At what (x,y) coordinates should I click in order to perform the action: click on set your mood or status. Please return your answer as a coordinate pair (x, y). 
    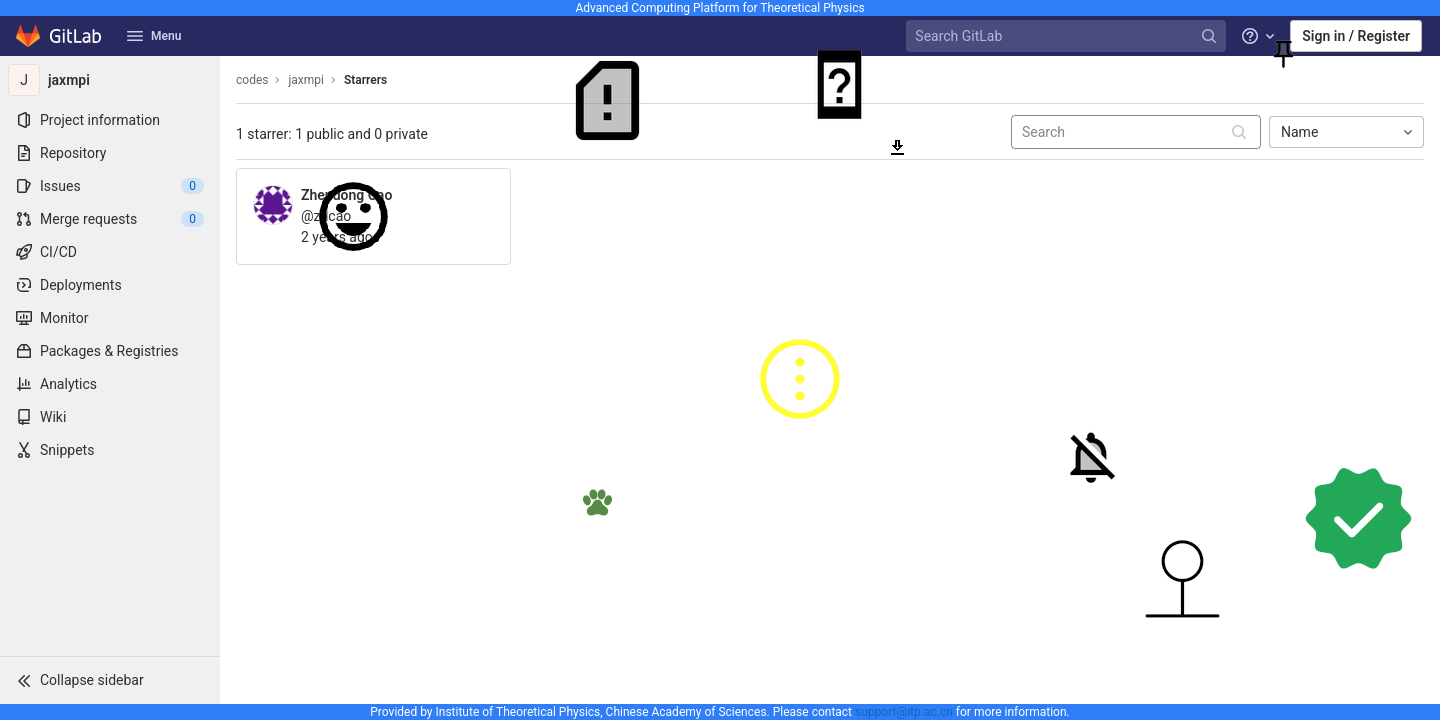
    Looking at the image, I should click on (353, 216).